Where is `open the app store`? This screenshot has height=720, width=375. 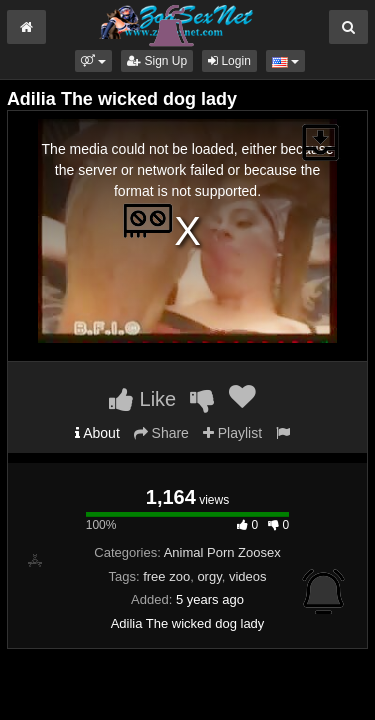 open the app store is located at coordinates (35, 561).